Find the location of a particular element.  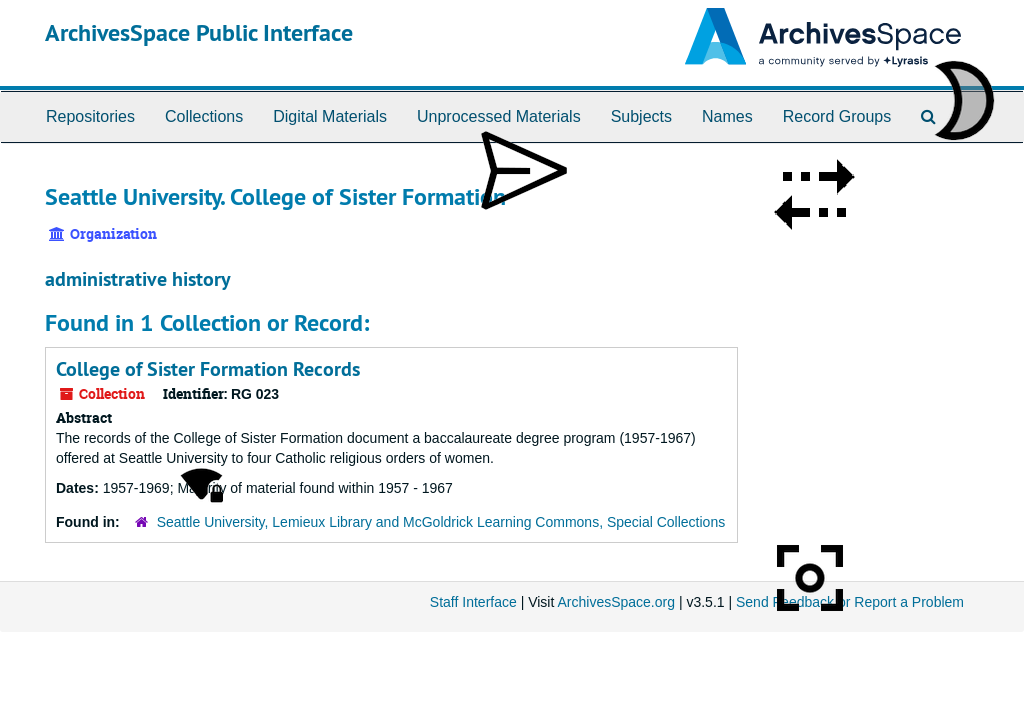

indicates a secure wifi connection at full signal strength is located at coordinates (201, 484).